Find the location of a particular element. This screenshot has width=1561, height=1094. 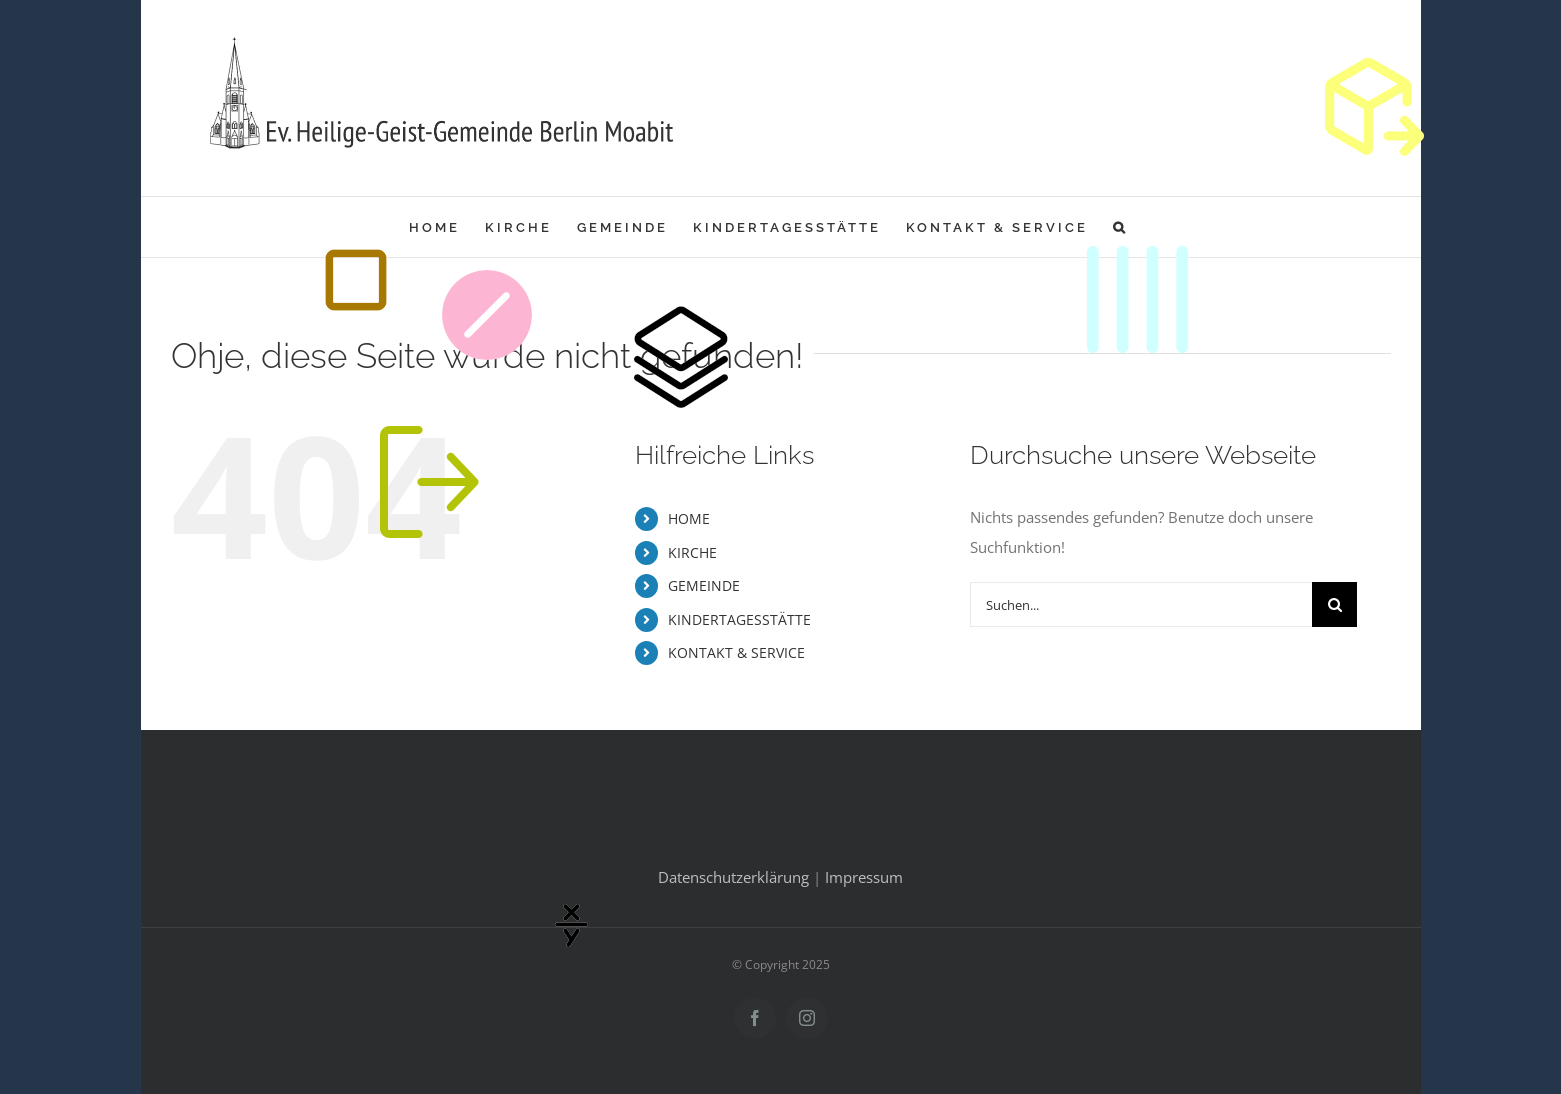

skip or bypass a step in a workflow is located at coordinates (487, 315).